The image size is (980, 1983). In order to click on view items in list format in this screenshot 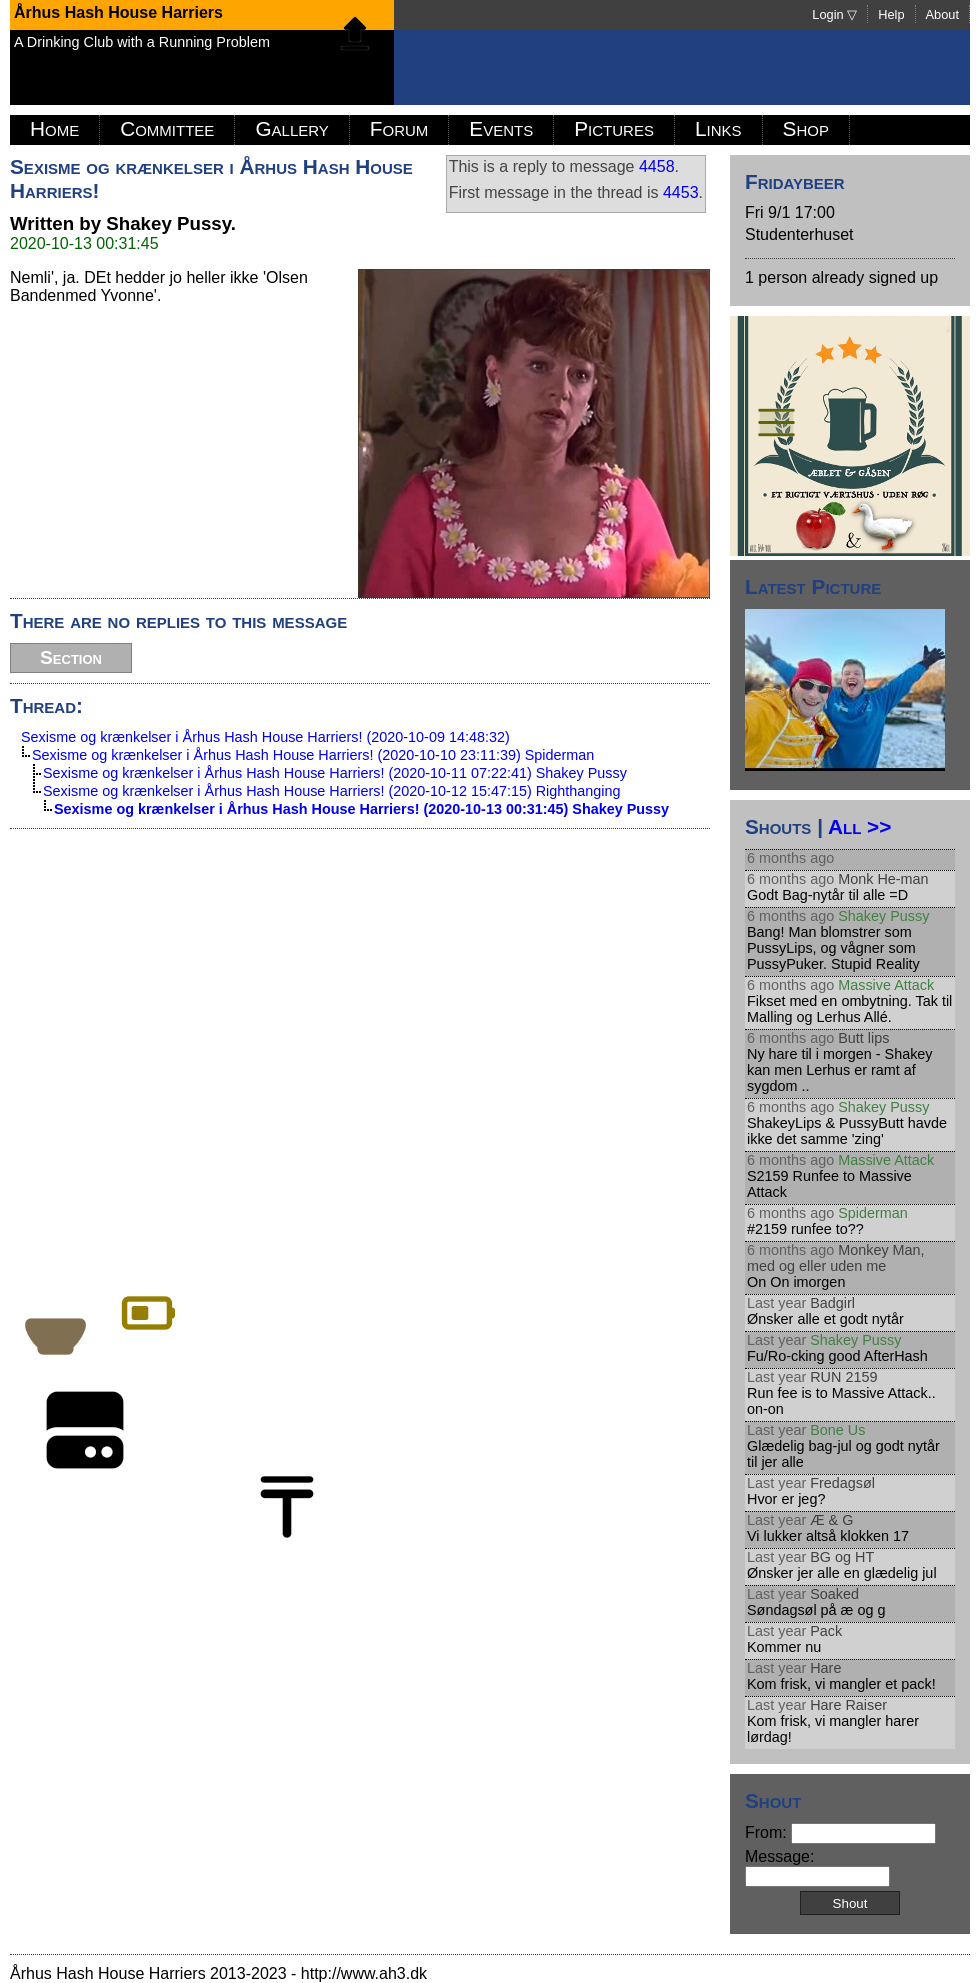, I will do `click(776, 422)`.